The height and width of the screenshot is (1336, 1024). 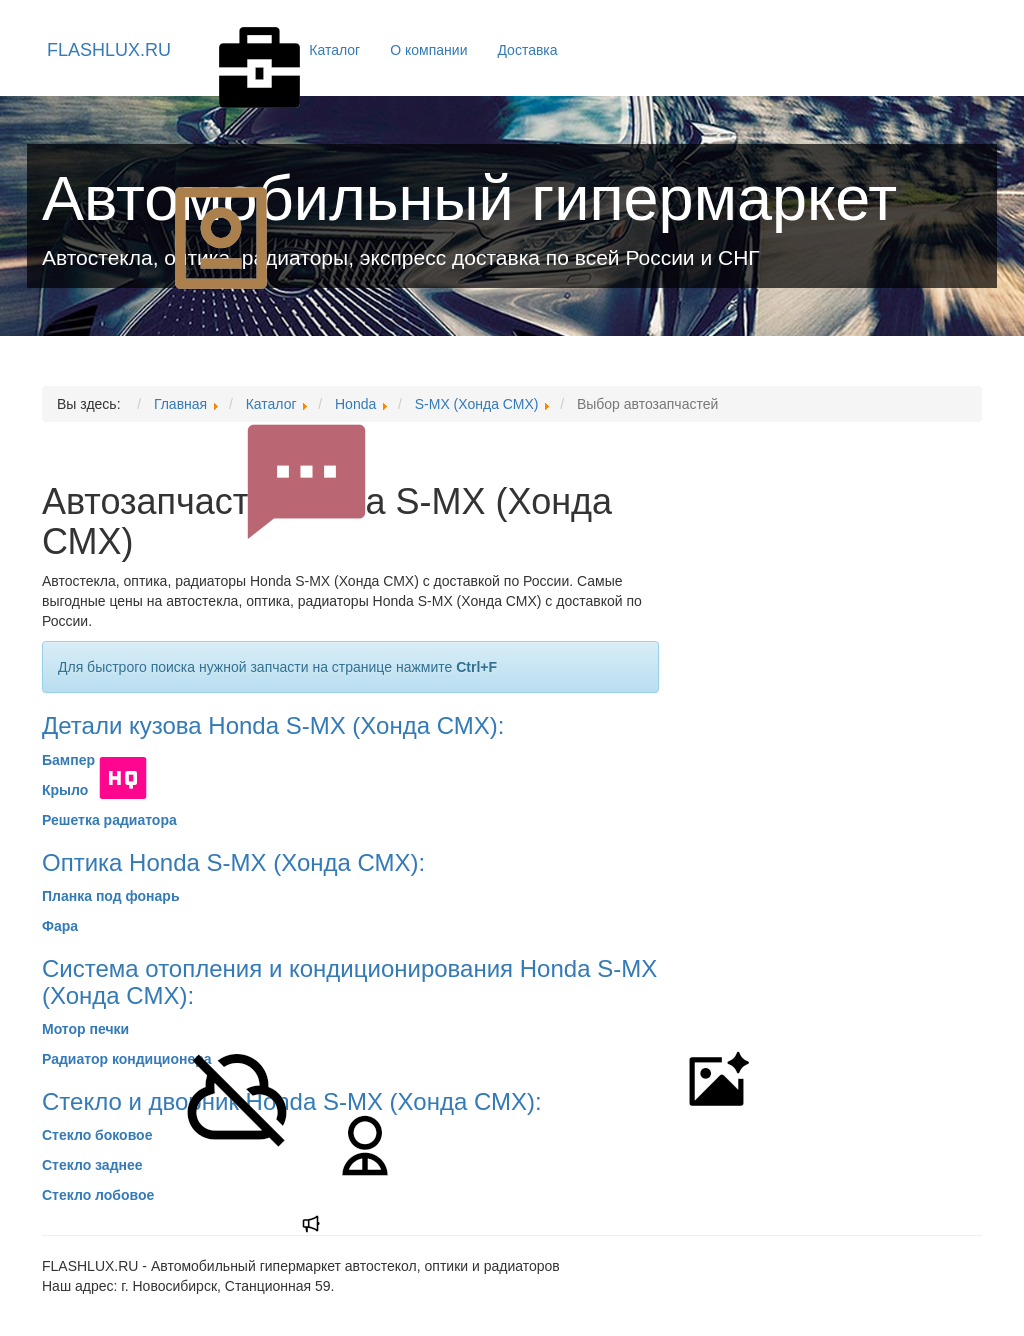 I want to click on make an announcement or broadcast, so click(x=310, y=1223).